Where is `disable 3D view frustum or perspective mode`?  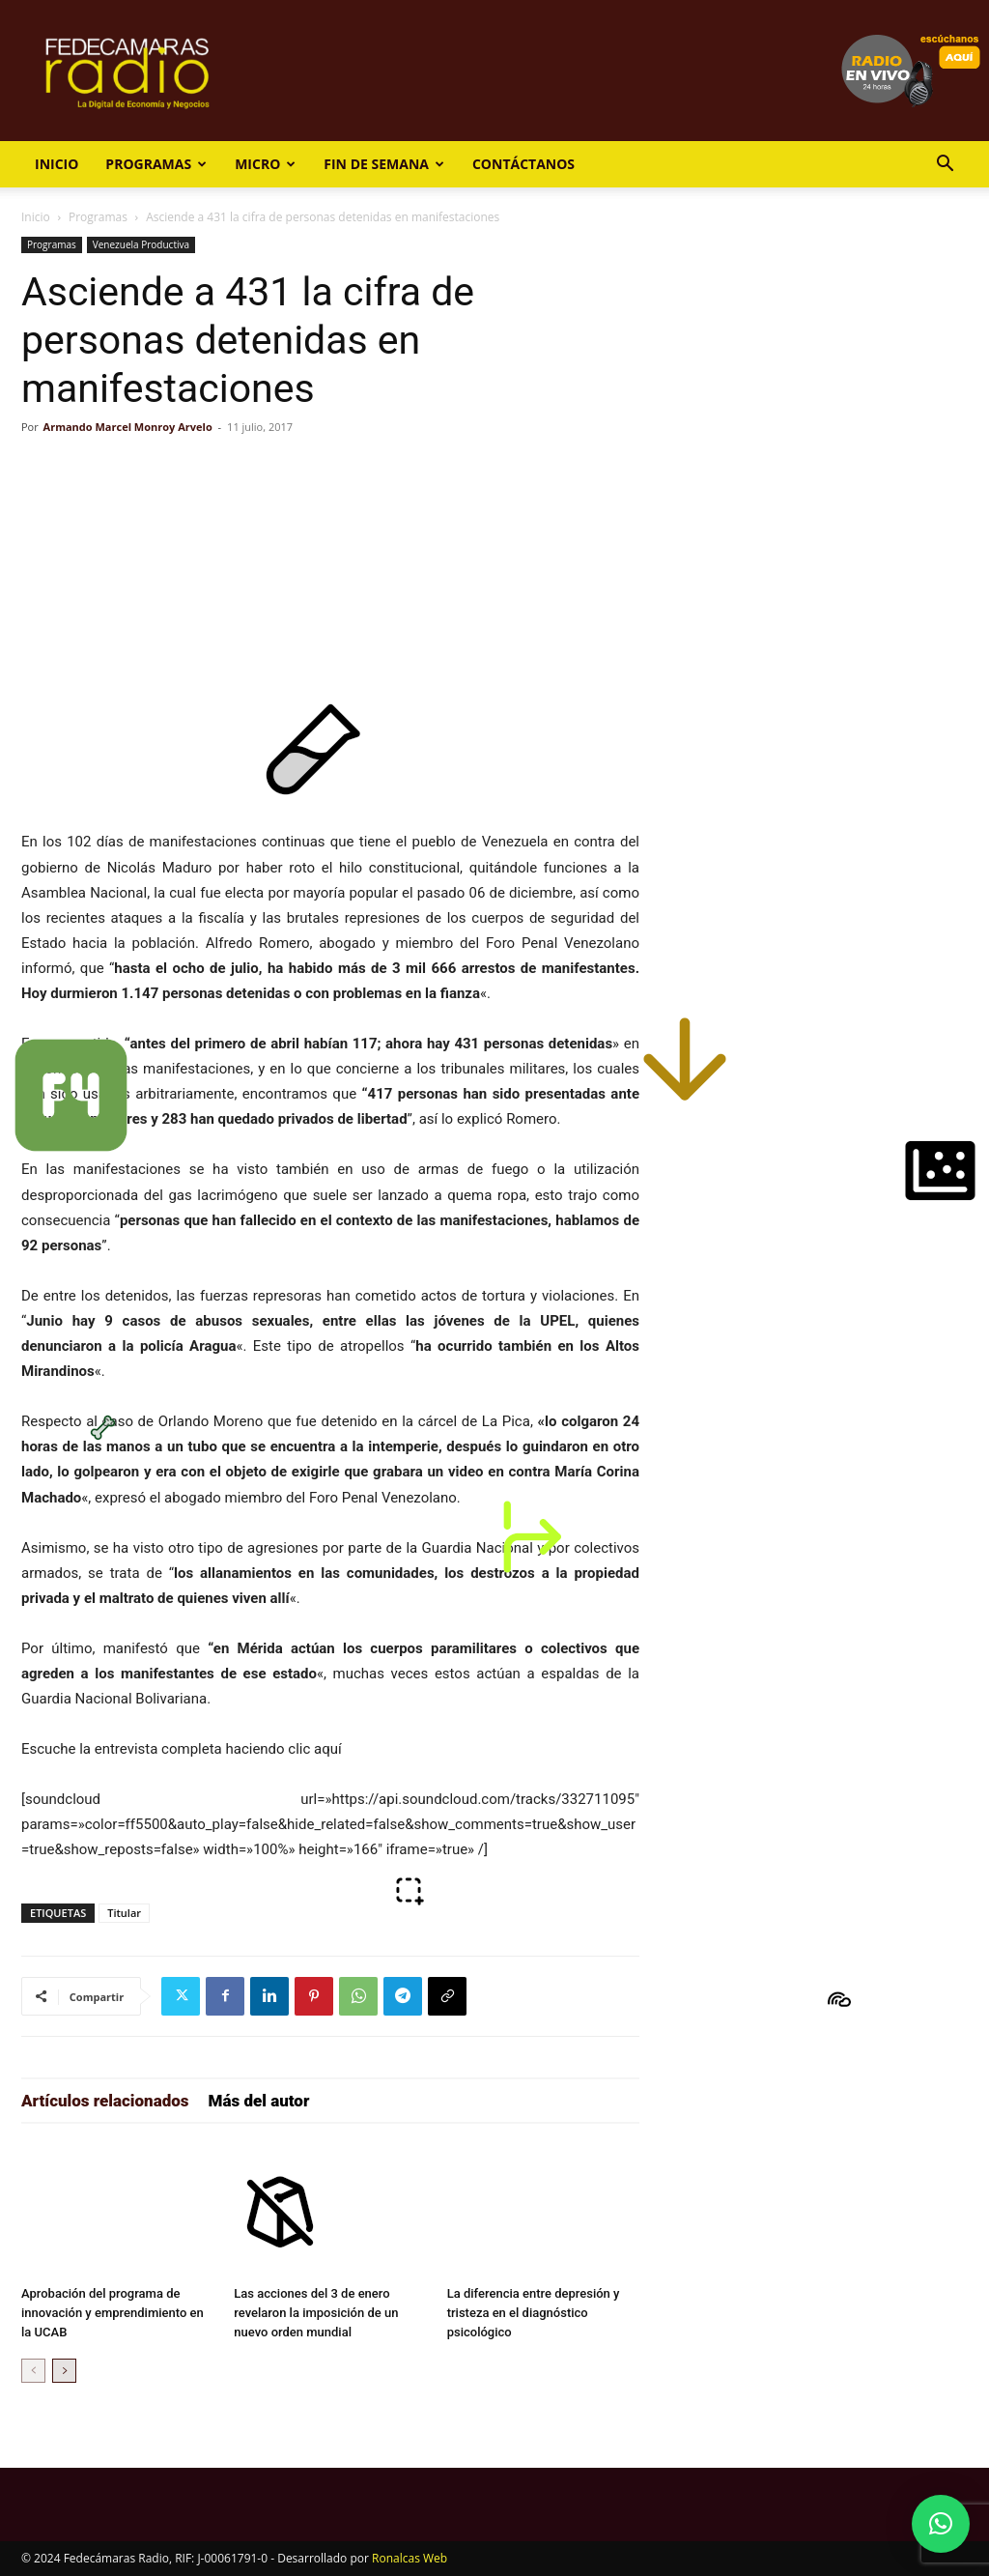
disable 3D view frustum or perspective mode is located at coordinates (280, 2213).